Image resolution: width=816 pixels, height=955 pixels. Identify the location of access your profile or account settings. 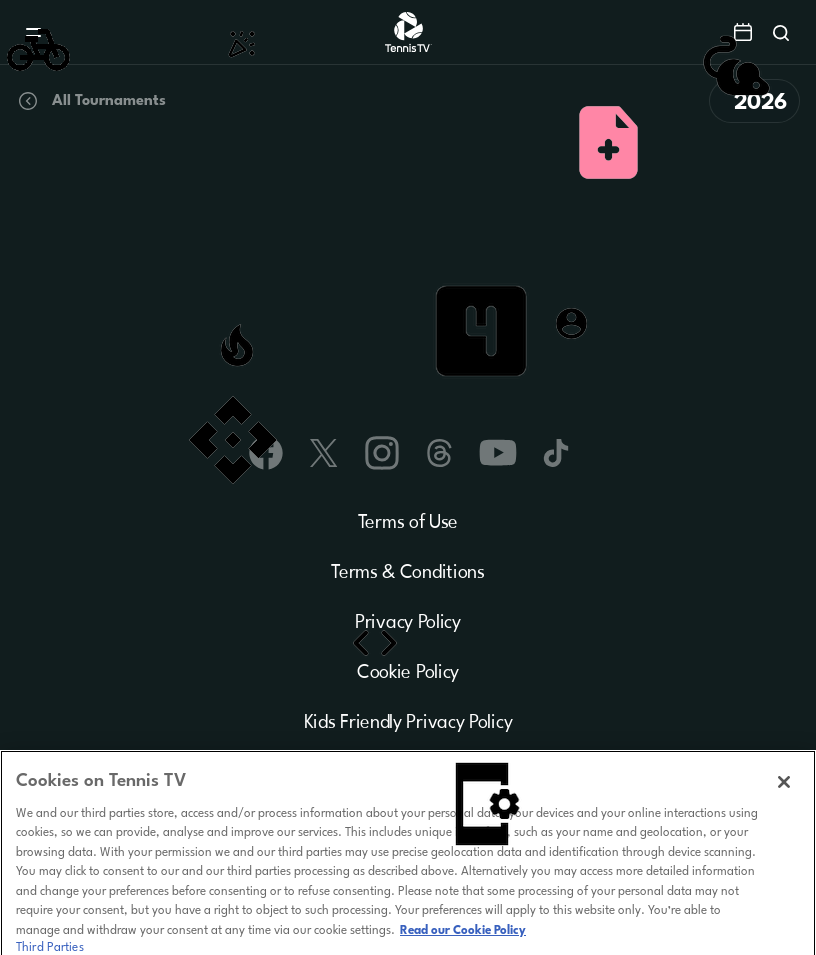
(571, 323).